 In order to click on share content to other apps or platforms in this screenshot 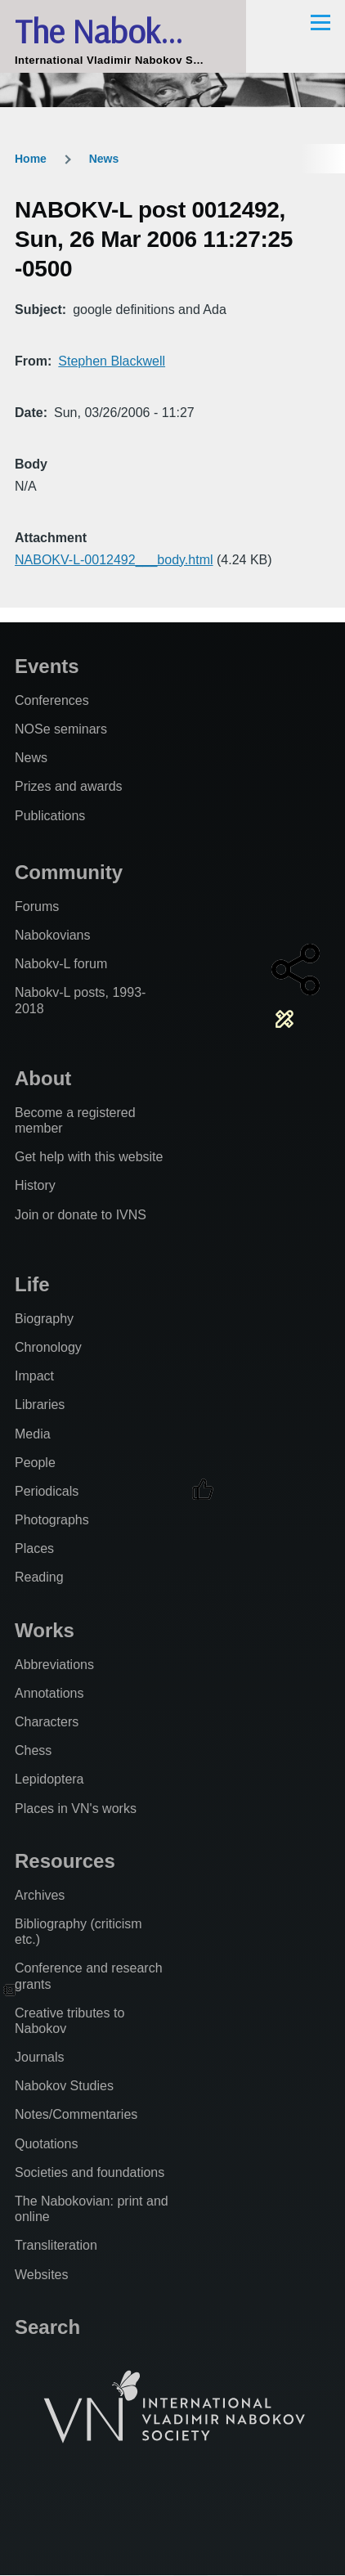, I will do `click(297, 969)`.